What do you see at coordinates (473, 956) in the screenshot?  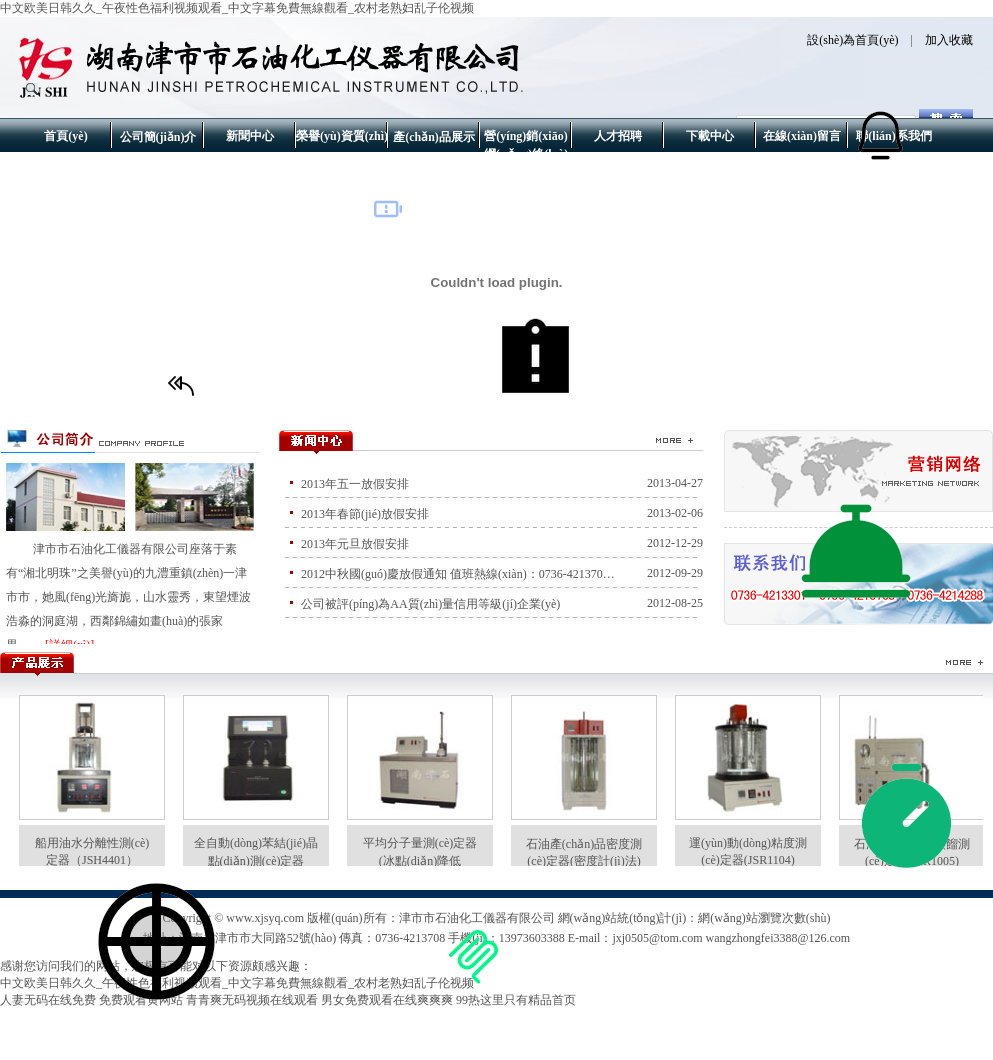 I see `connect to model context protocol services` at bounding box center [473, 956].